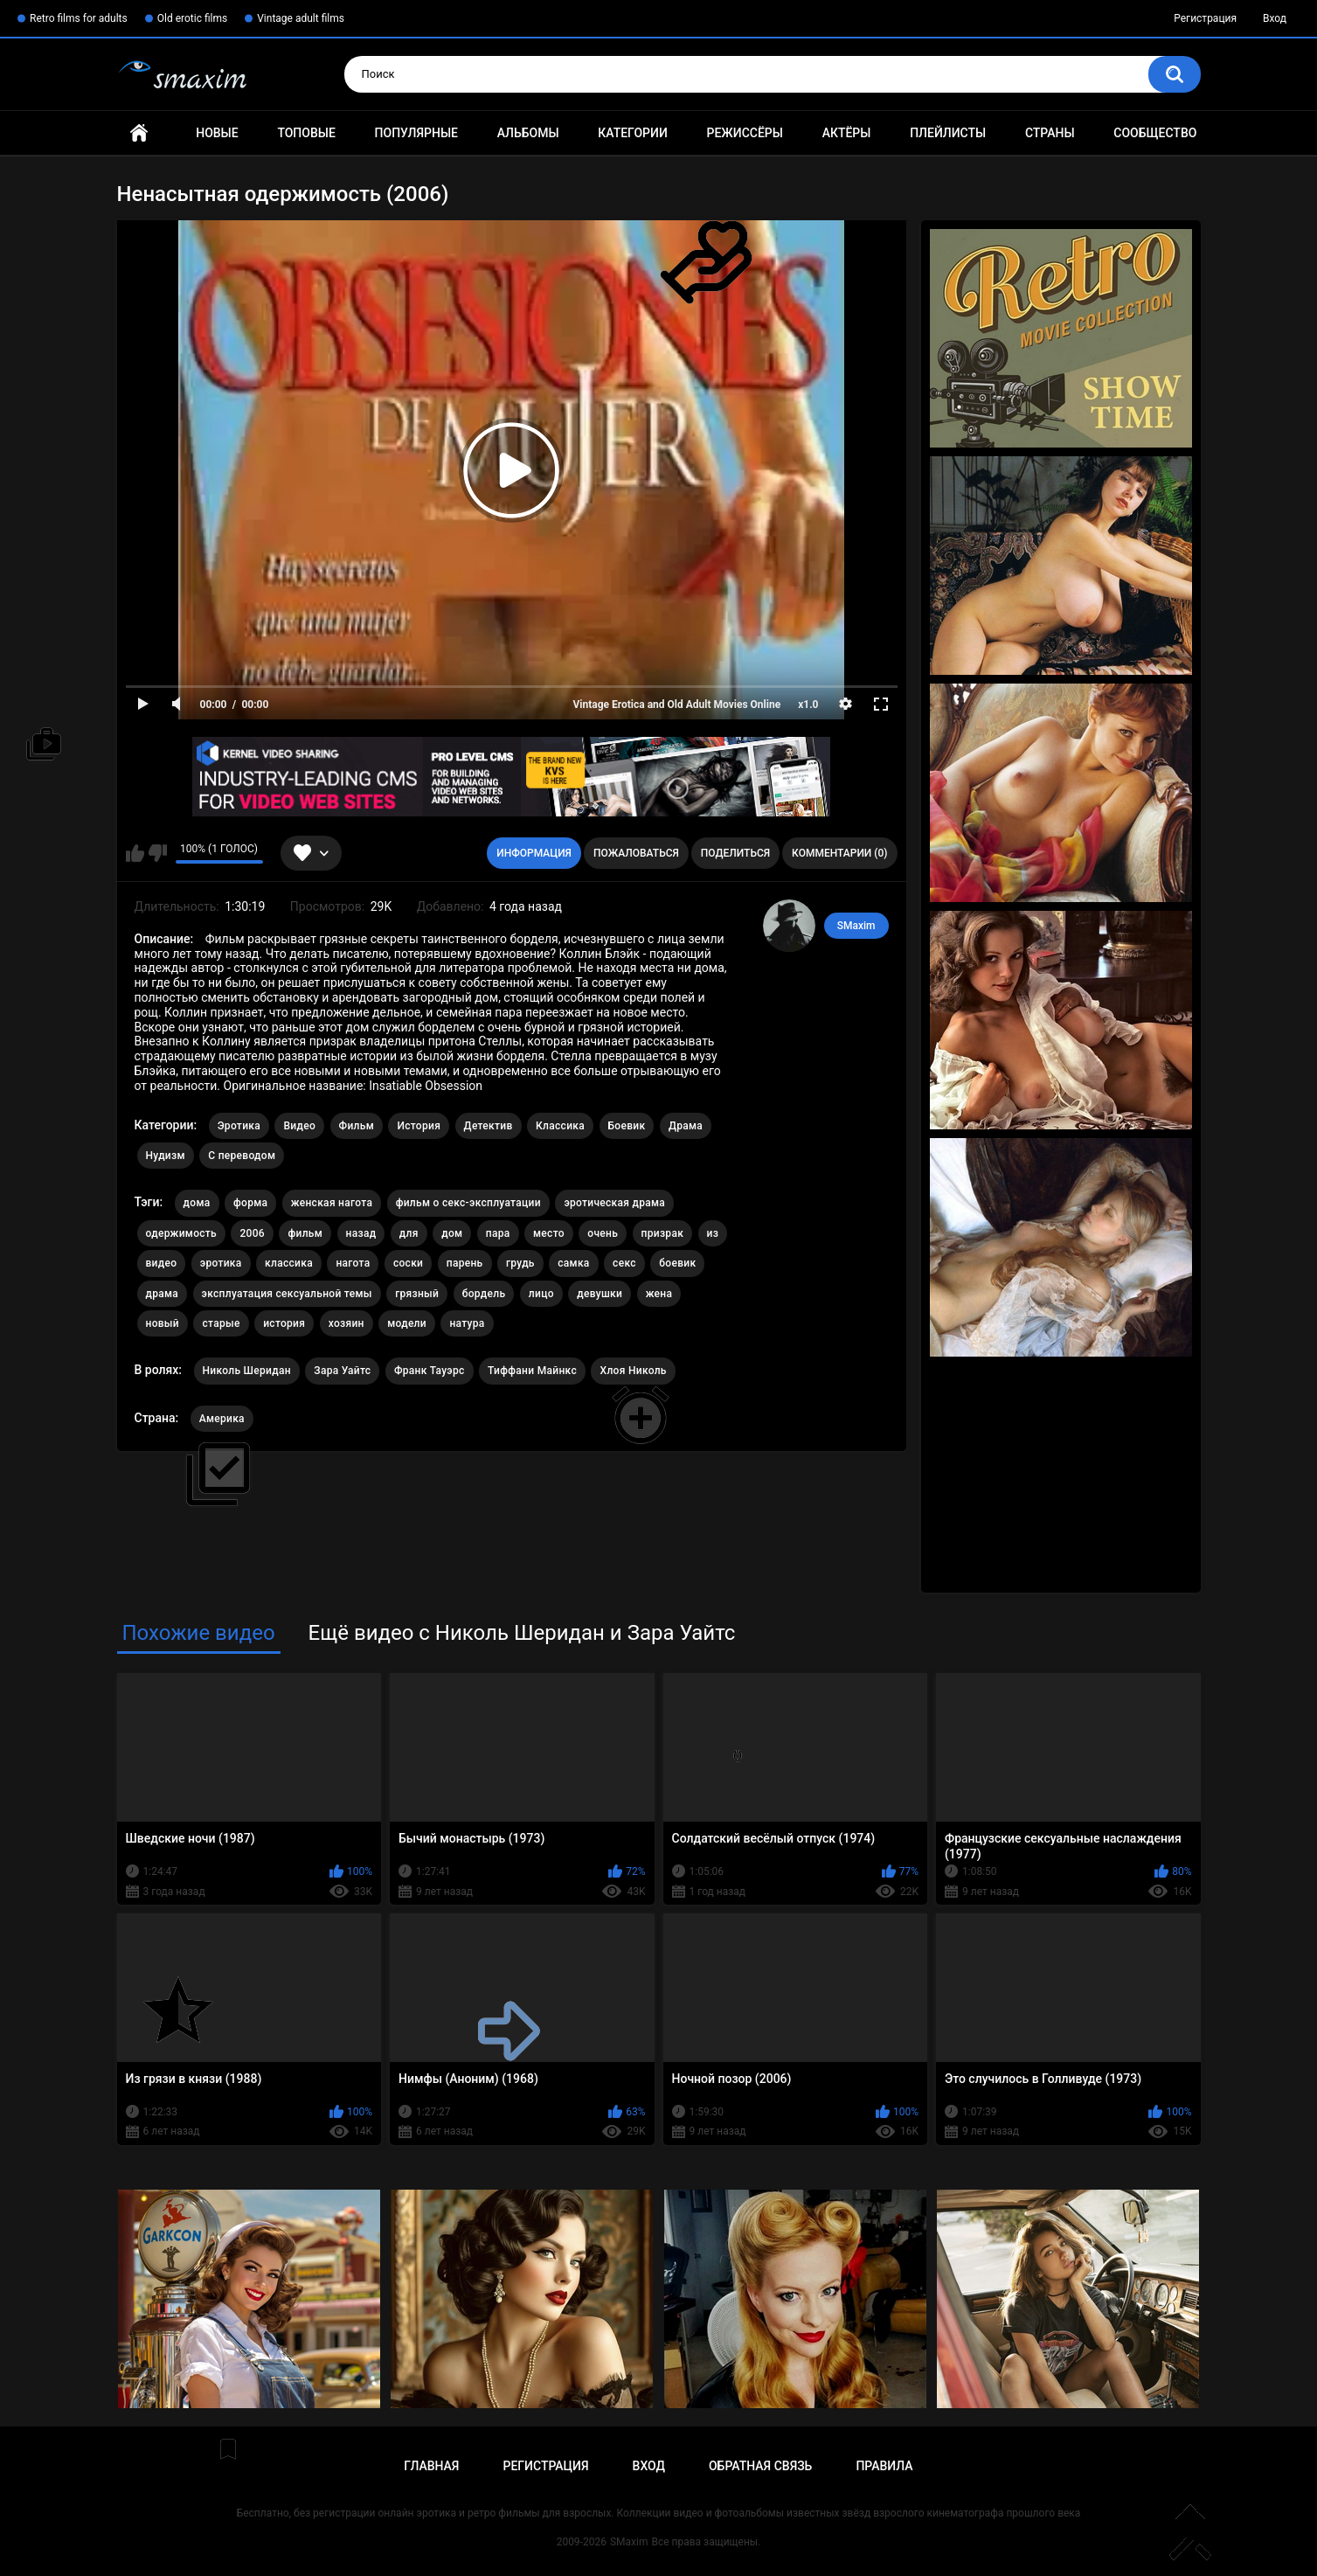 The image size is (1317, 2576). I want to click on donate or give support, so click(706, 262).